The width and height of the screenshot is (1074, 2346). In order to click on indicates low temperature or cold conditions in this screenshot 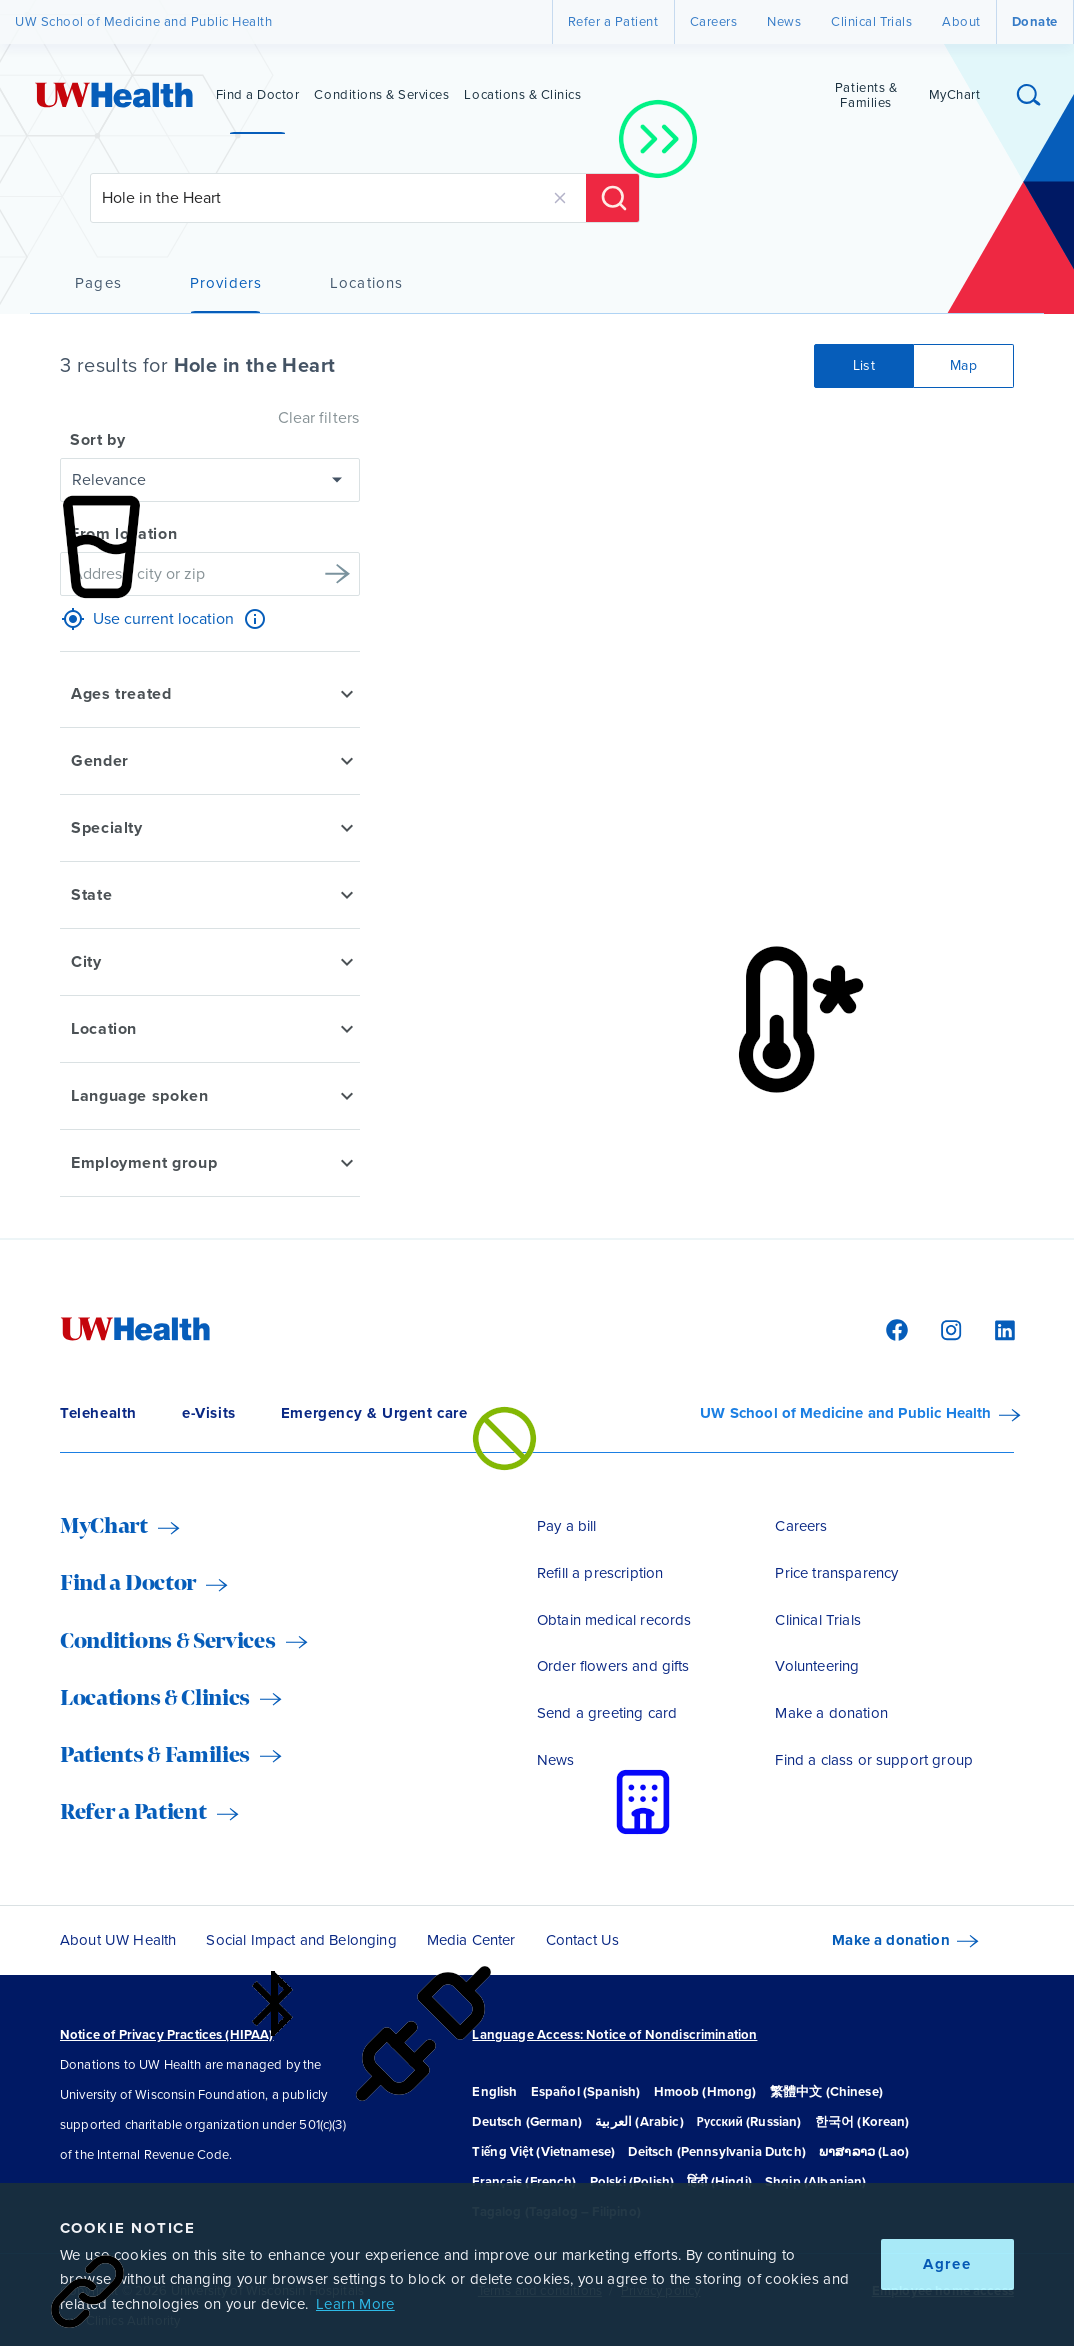, I will do `click(788, 1019)`.